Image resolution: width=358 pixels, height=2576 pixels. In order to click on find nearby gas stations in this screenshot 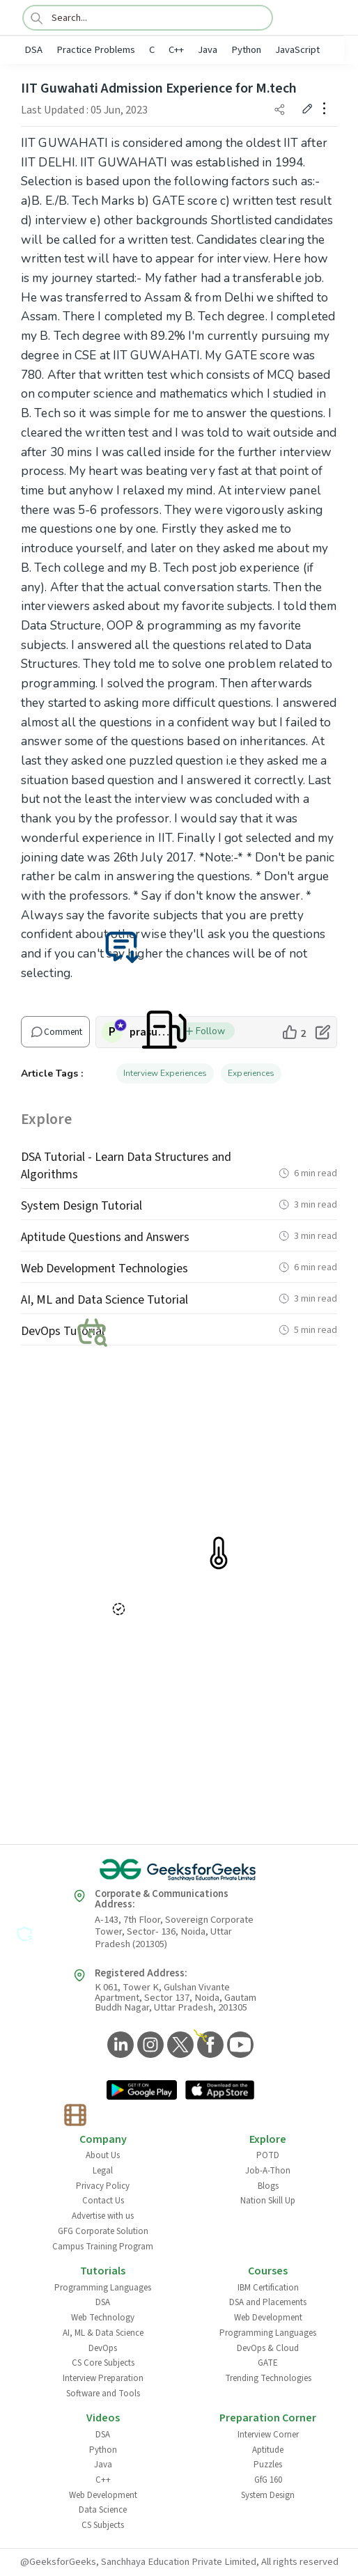, I will do `click(162, 1029)`.